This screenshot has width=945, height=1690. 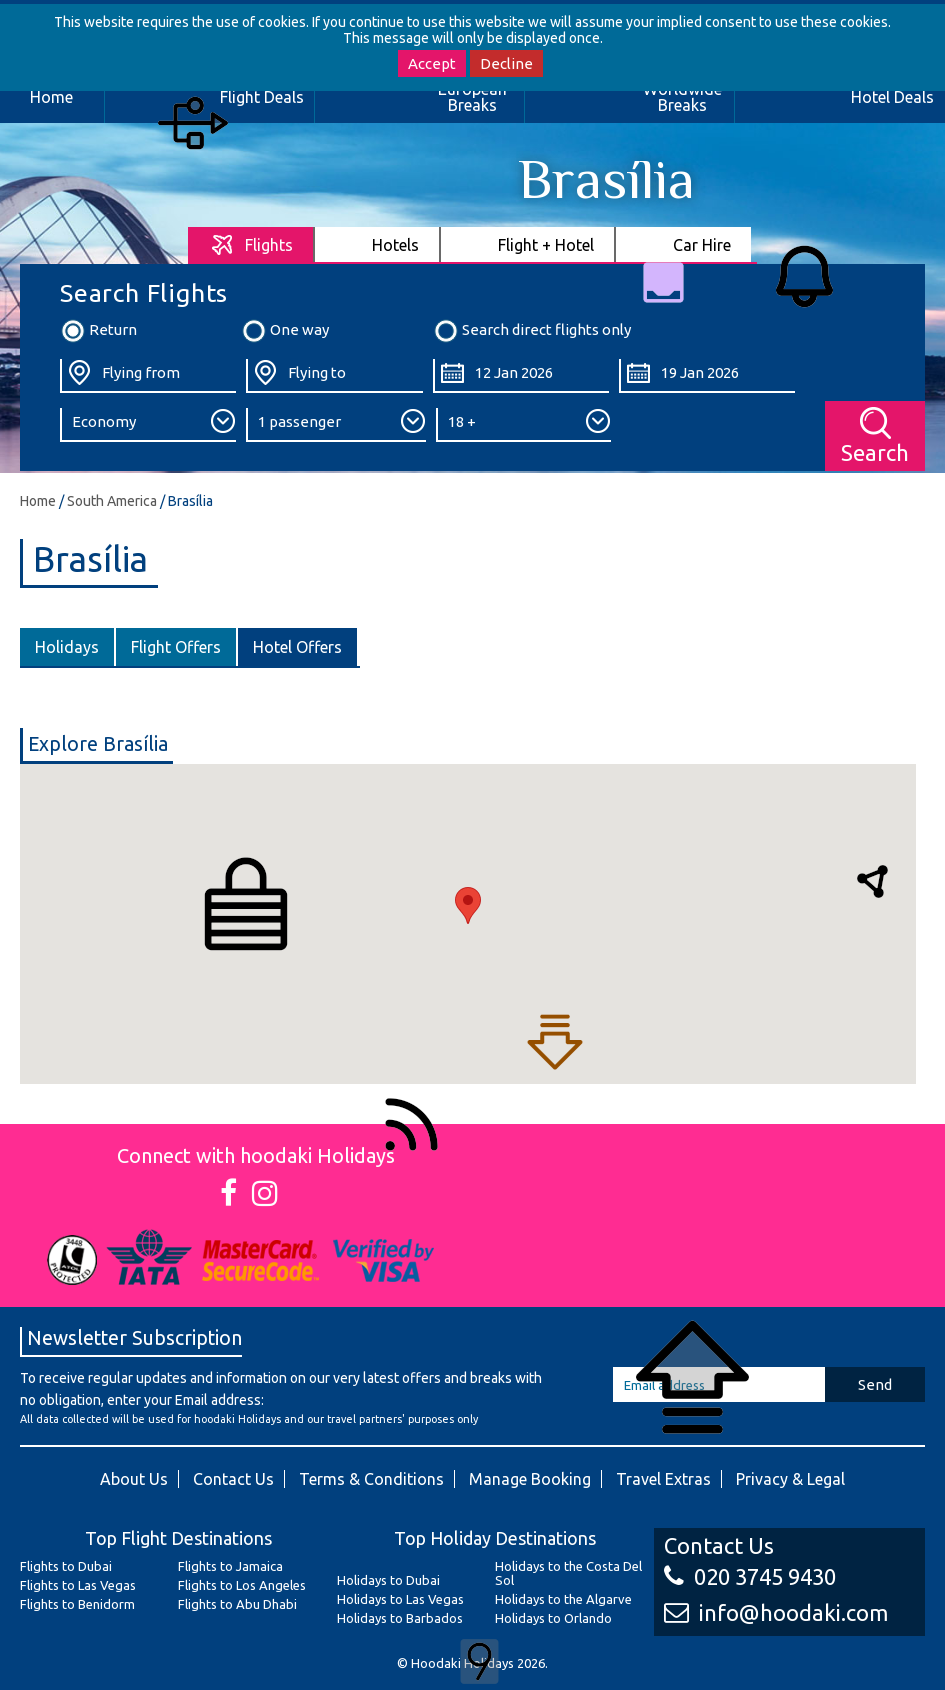 I want to click on indicates a secure or encrypted connection, so click(x=246, y=909).